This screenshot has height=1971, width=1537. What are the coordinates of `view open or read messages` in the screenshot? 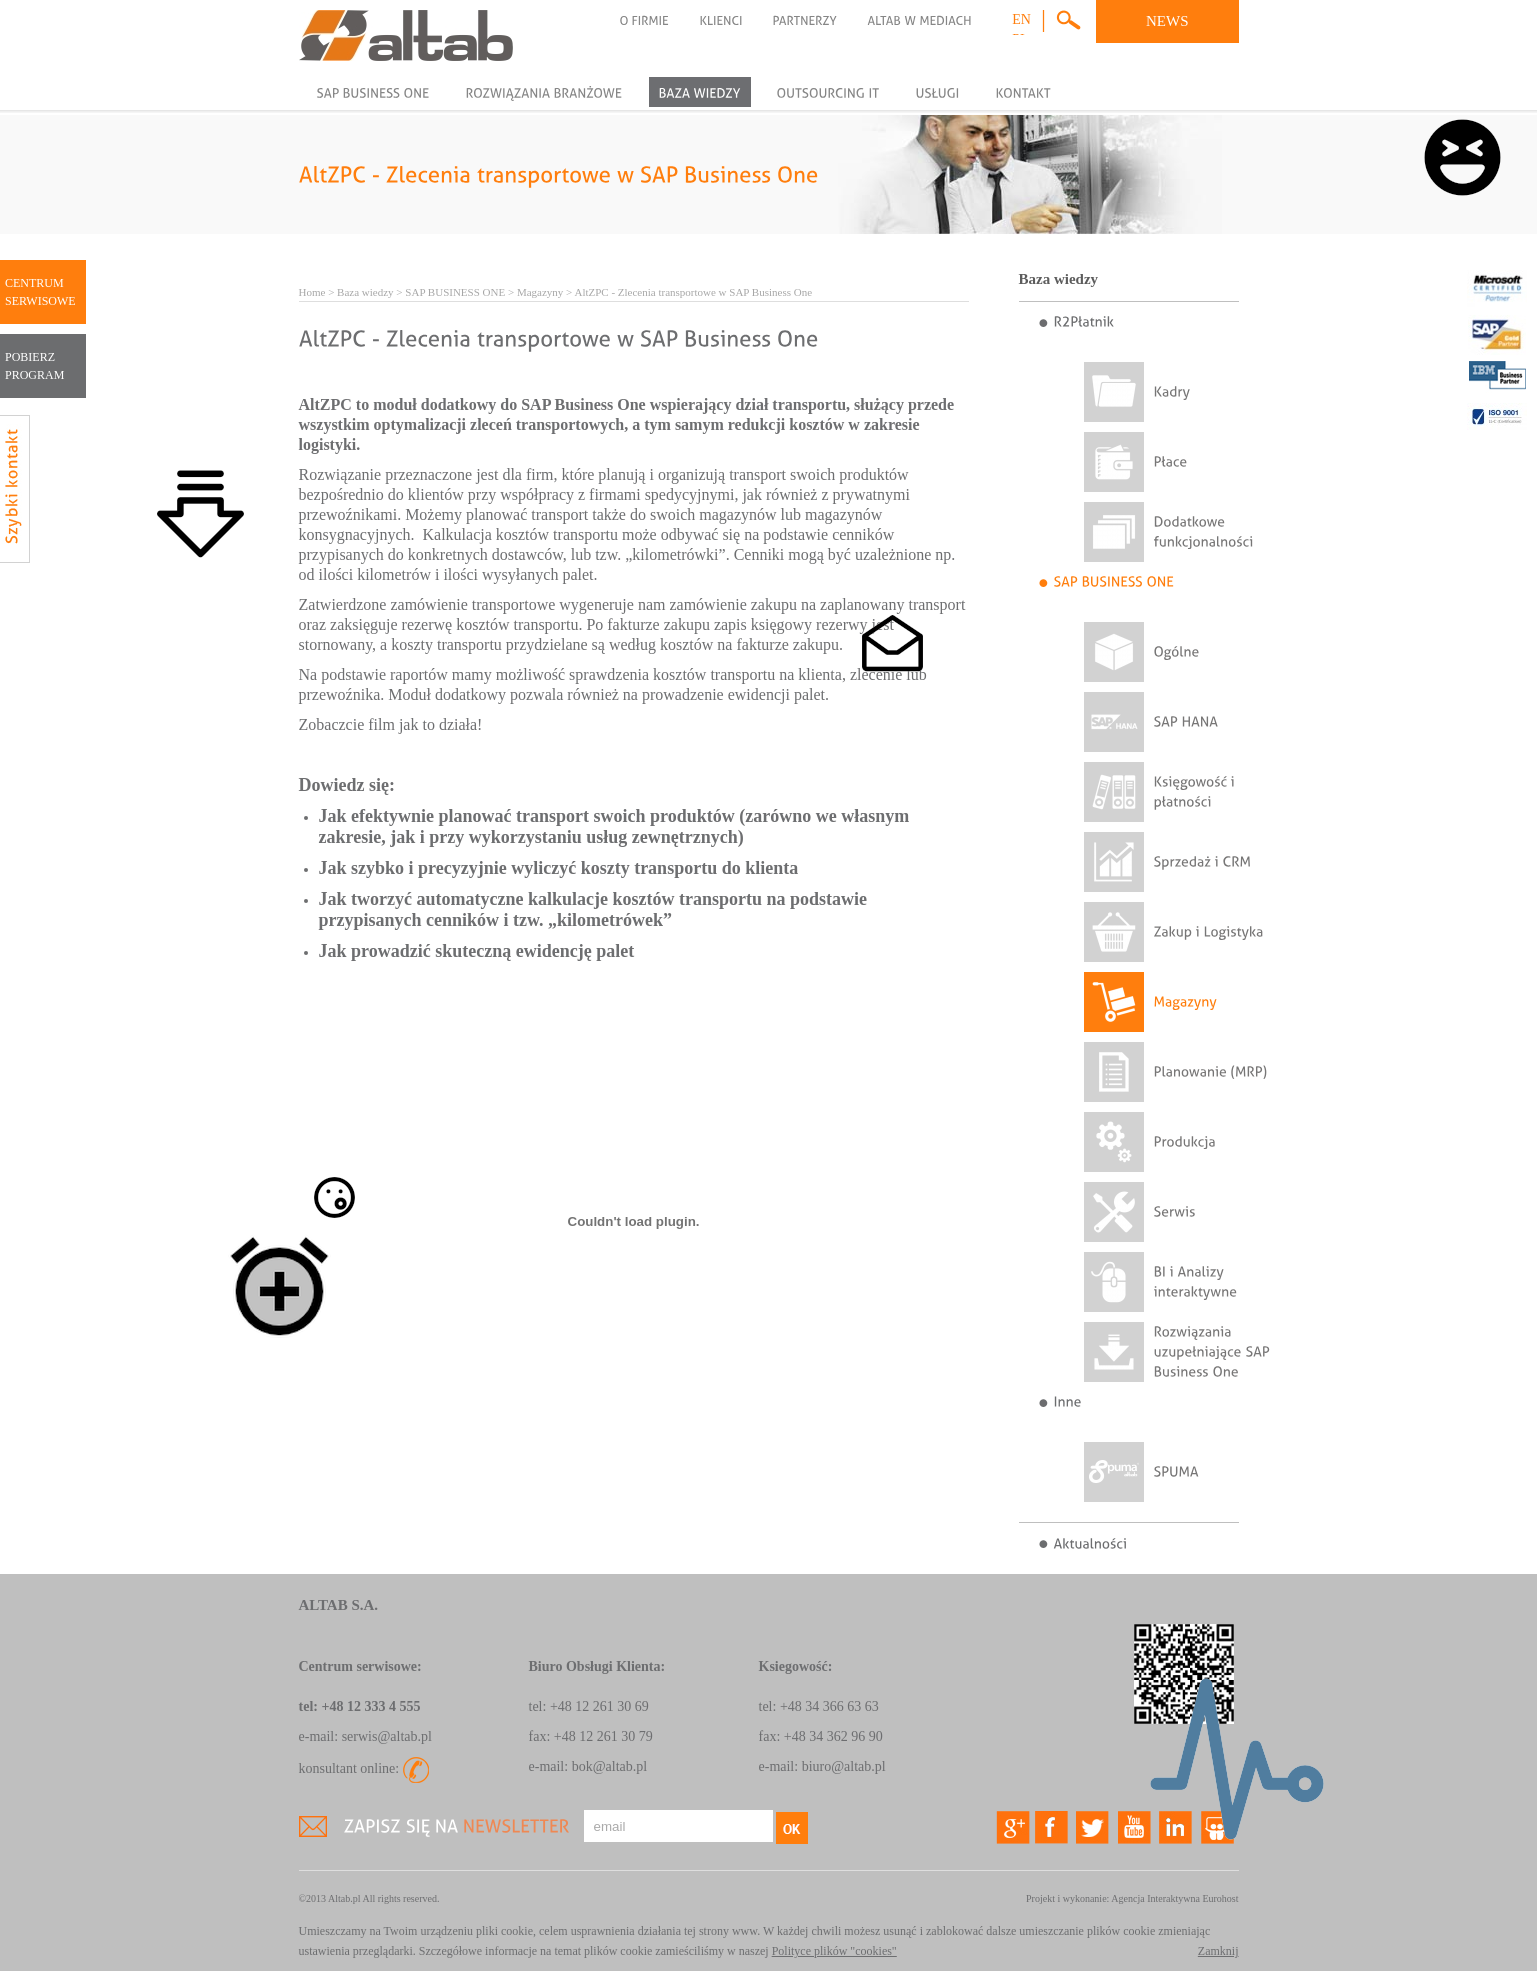 It's located at (892, 645).